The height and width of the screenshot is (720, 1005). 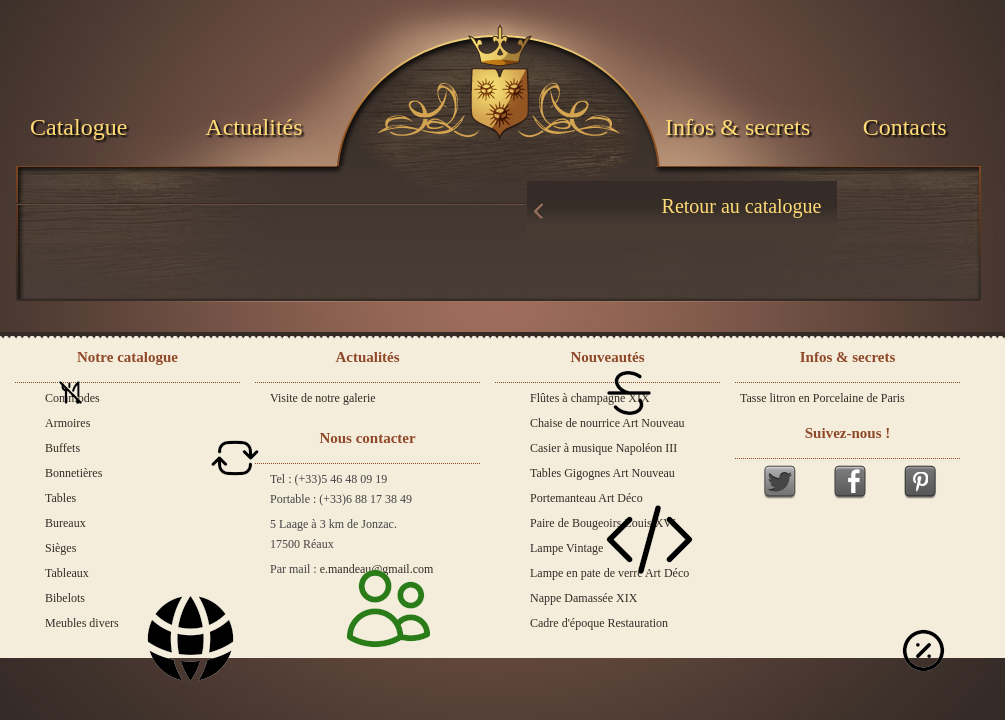 What do you see at coordinates (629, 393) in the screenshot?
I see `apply strikethrough formatting to selected text` at bounding box center [629, 393].